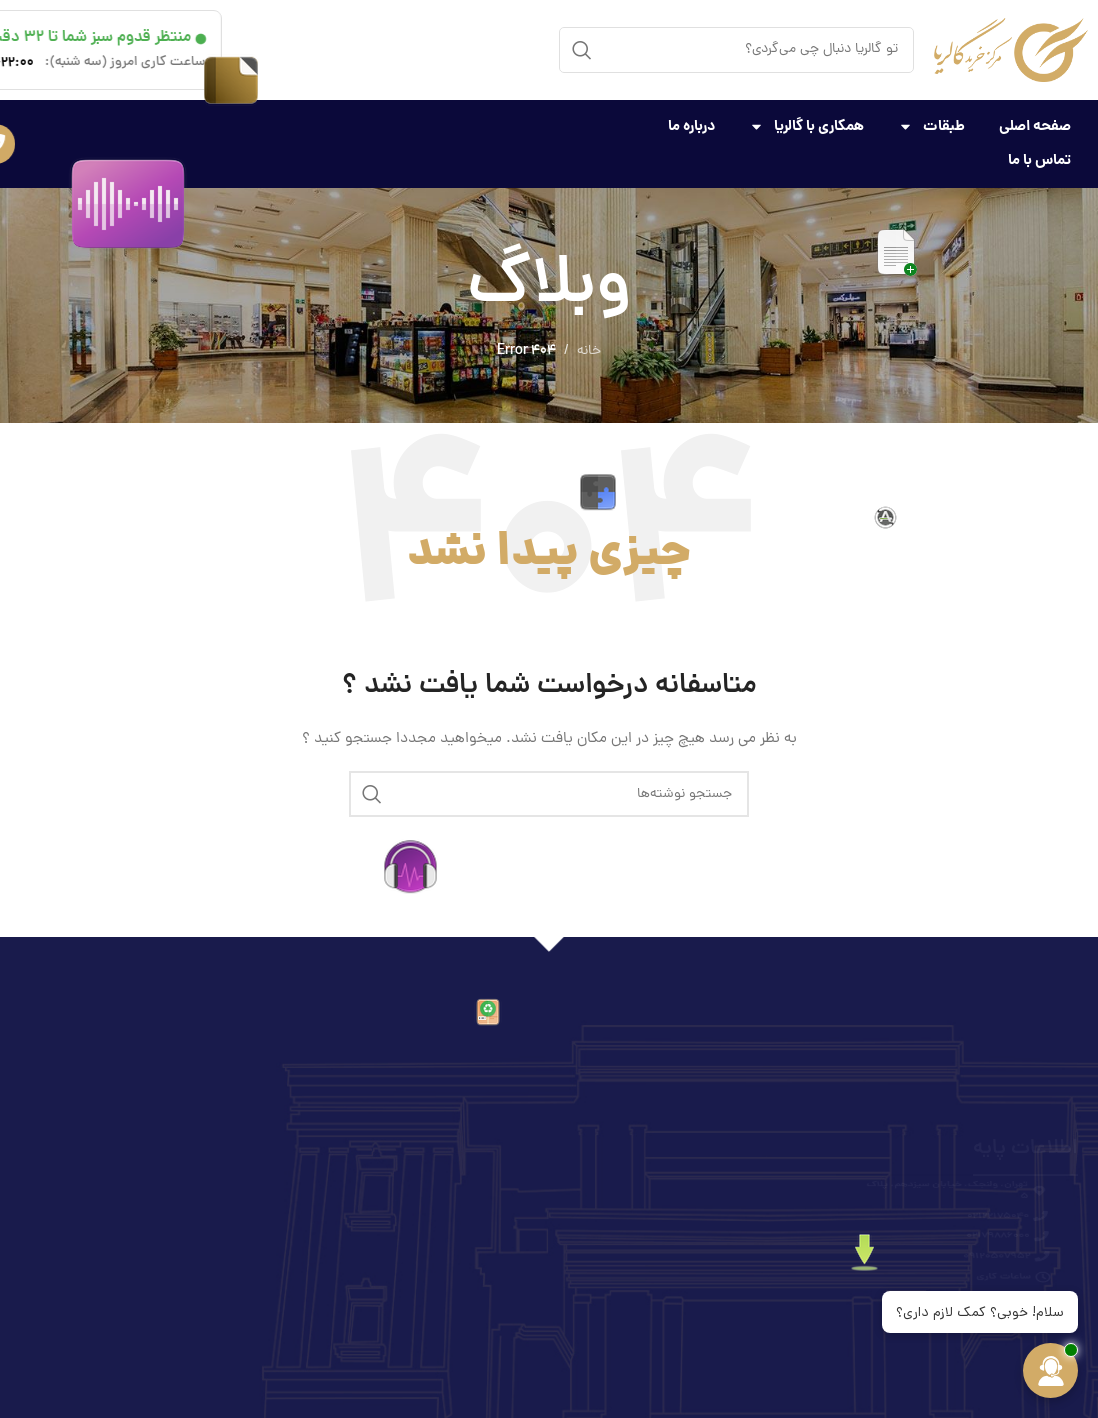  I want to click on create a new document, so click(896, 252).